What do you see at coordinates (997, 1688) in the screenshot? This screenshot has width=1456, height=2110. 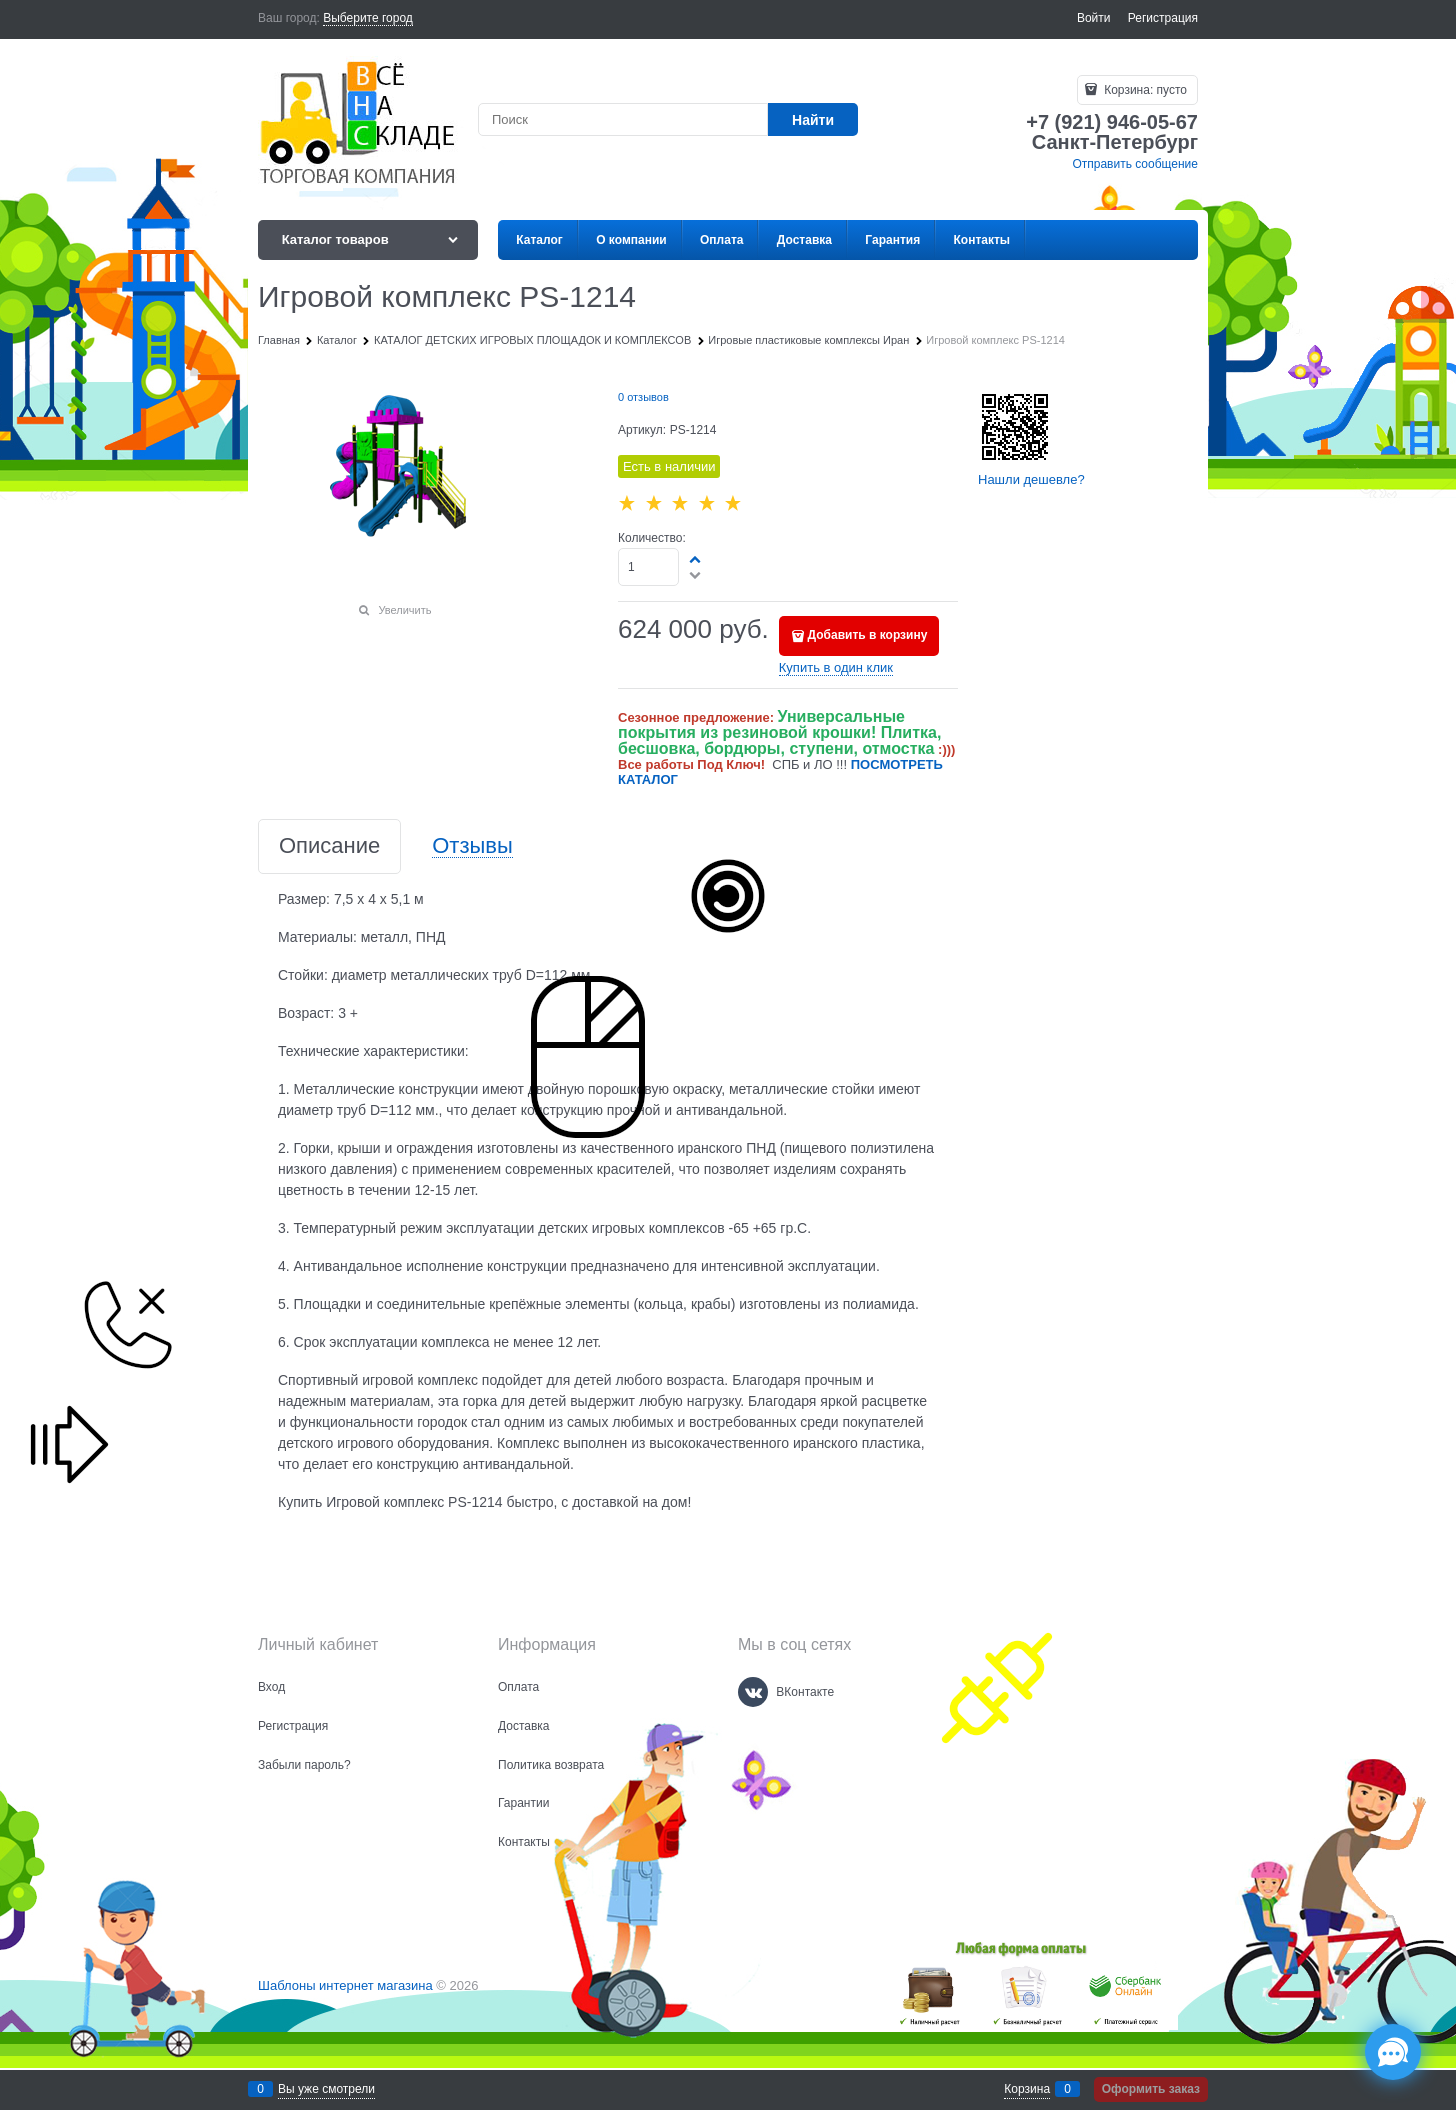 I see `connect or pair devices` at bounding box center [997, 1688].